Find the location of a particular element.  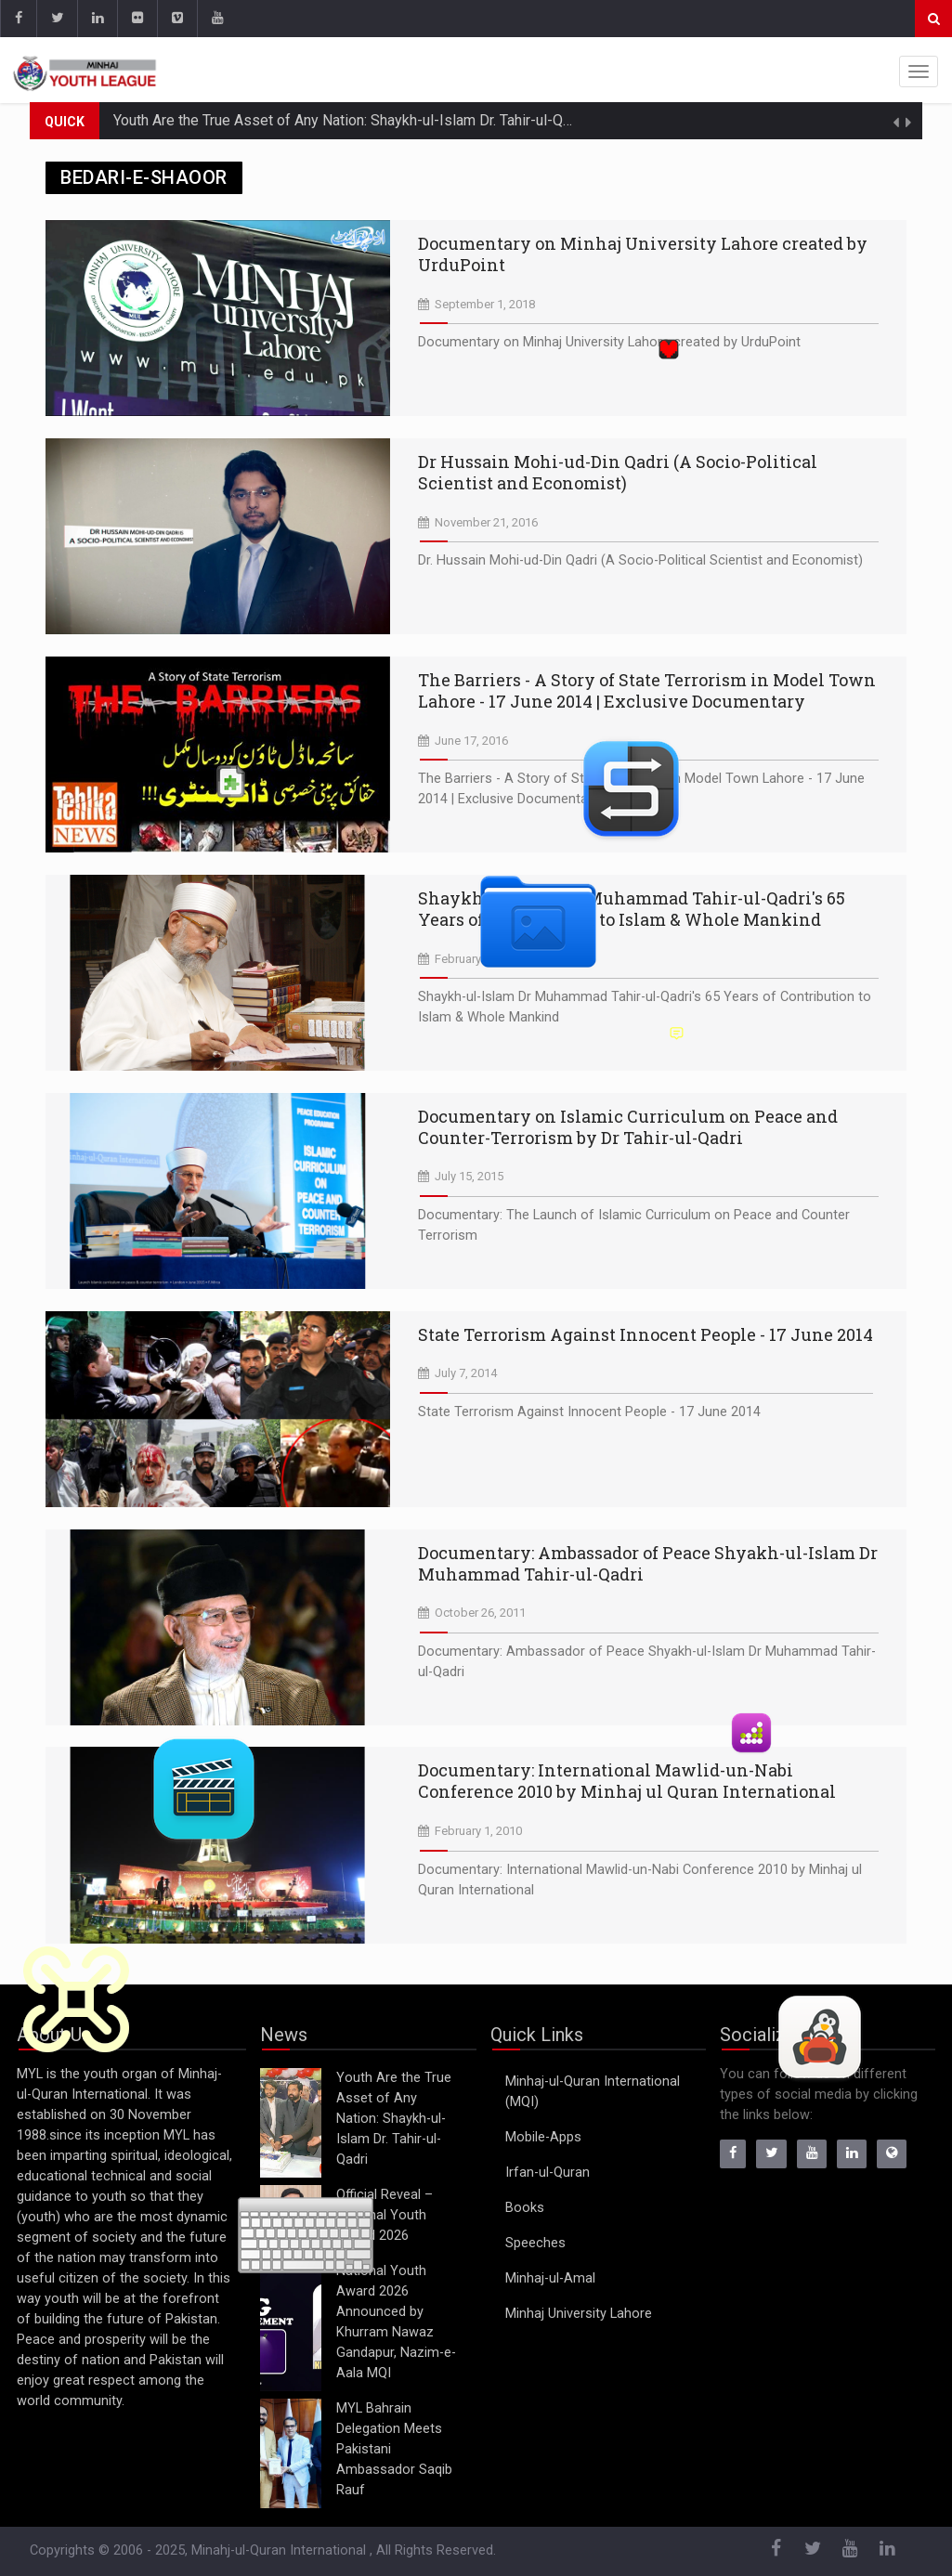

launch the four in a row game app is located at coordinates (751, 1733).